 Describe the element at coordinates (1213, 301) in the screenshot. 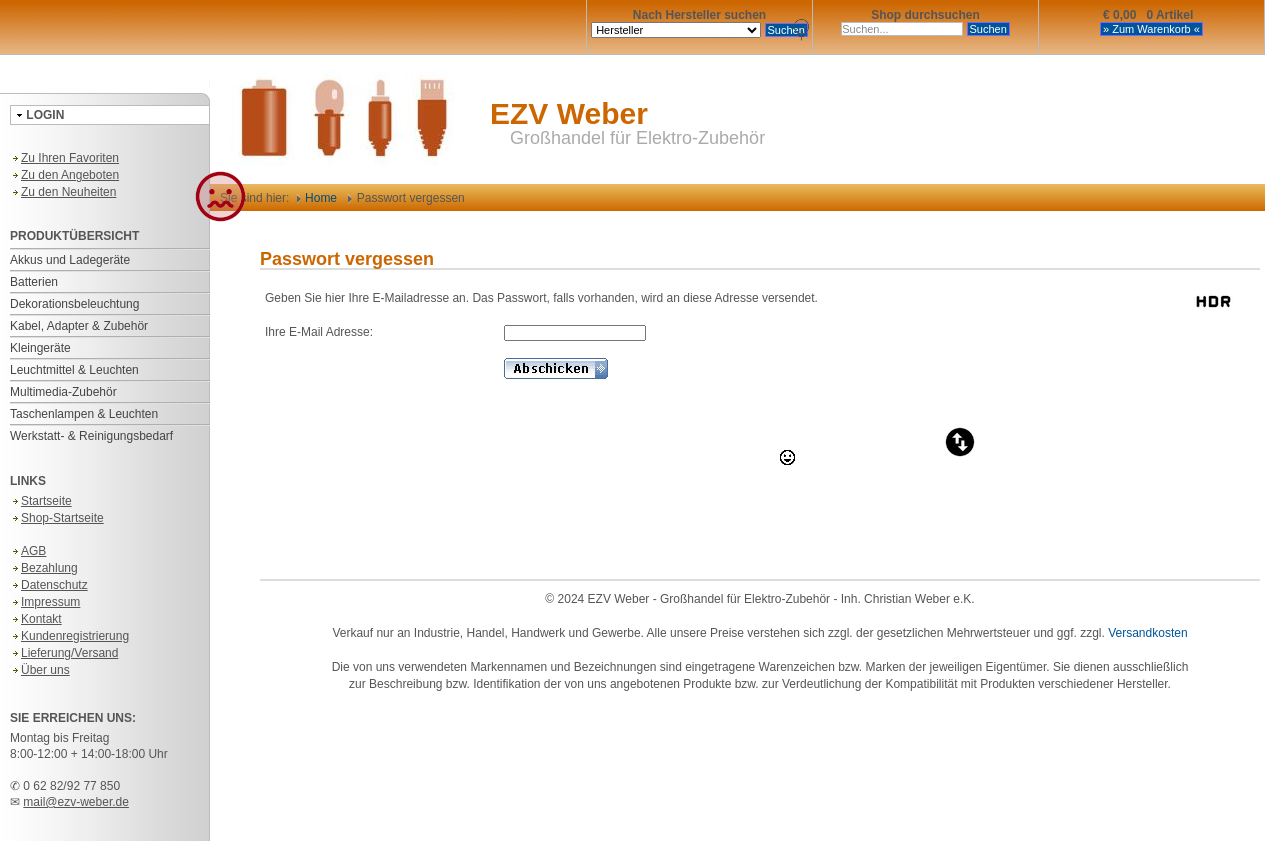

I see `enable HDR mode for photos` at that location.